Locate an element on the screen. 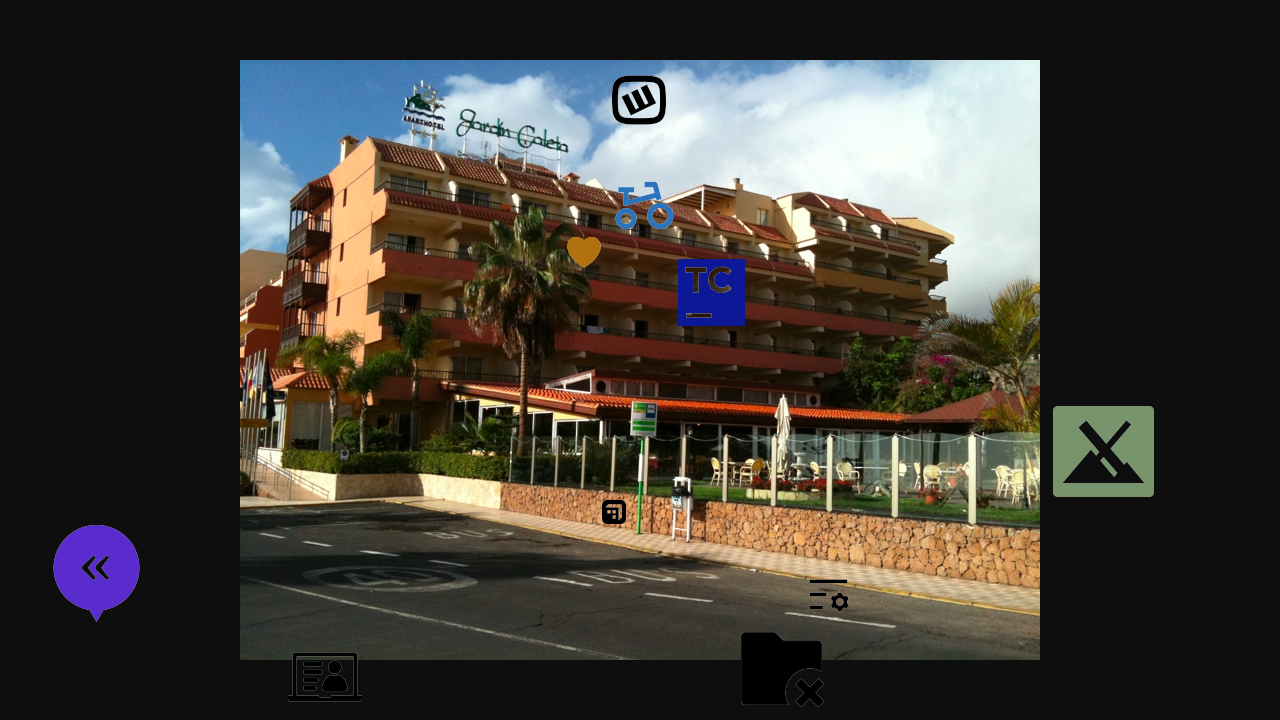  add to favorites is located at coordinates (584, 252).